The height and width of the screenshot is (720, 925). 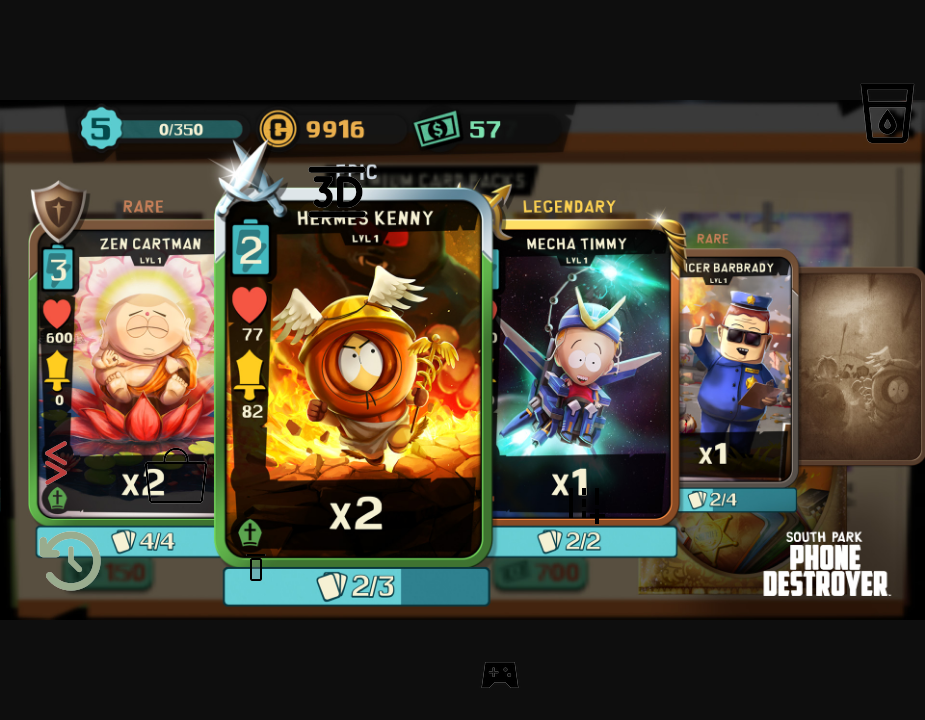 I want to click on open stocktwits social trading platform, so click(x=56, y=463).